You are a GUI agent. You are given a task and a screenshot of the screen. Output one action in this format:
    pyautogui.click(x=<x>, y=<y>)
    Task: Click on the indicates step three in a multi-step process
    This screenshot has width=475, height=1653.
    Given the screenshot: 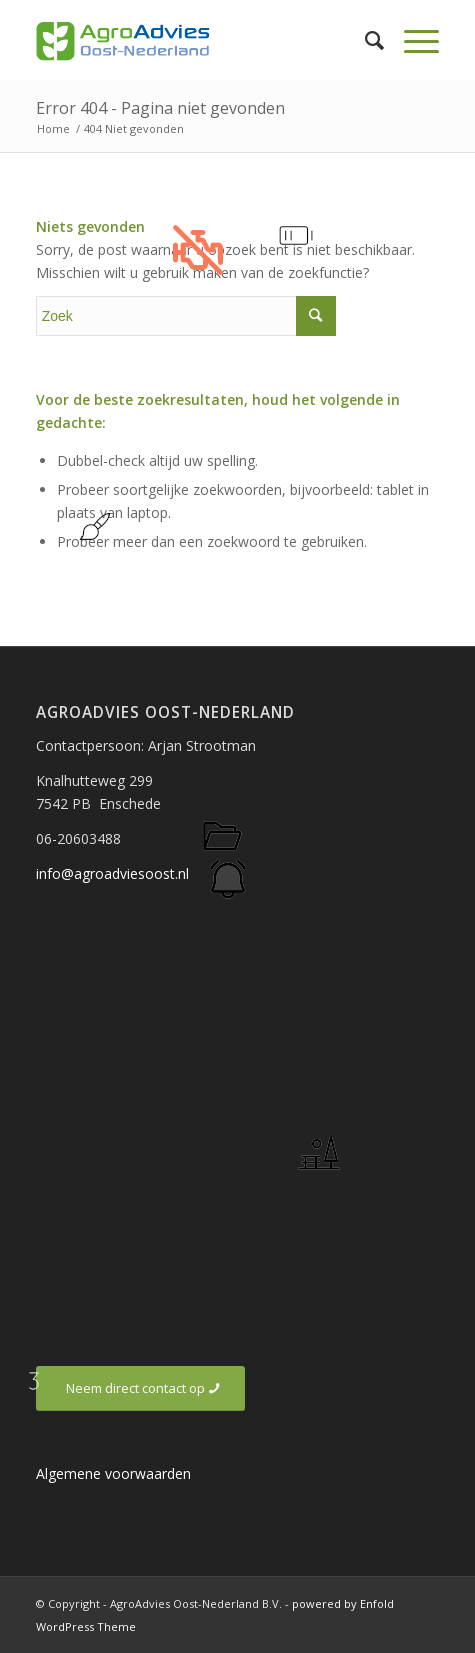 What is the action you would take?
    pyautogui.click(x=34, y=1381)
    